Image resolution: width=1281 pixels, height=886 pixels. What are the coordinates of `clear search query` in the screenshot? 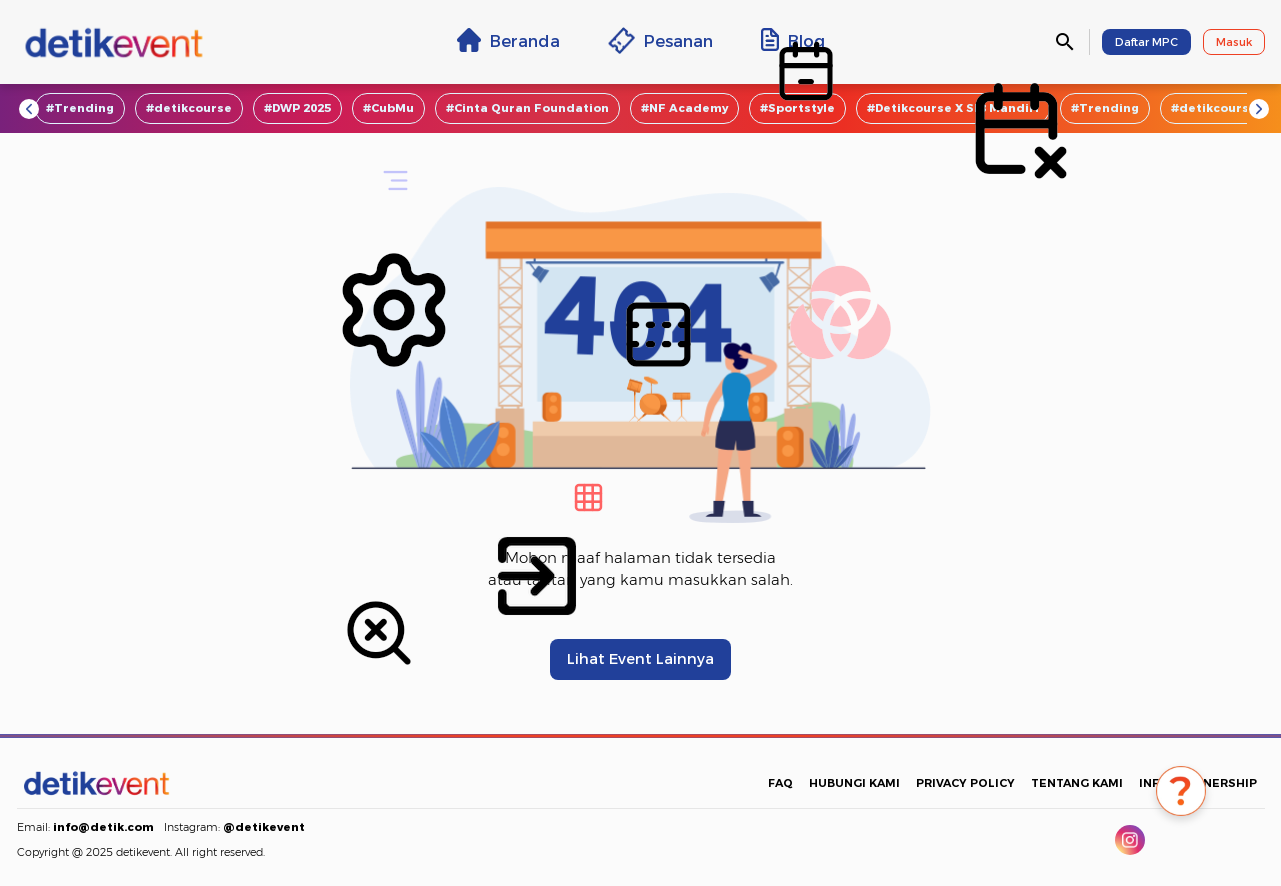 It's located at (379, 633).